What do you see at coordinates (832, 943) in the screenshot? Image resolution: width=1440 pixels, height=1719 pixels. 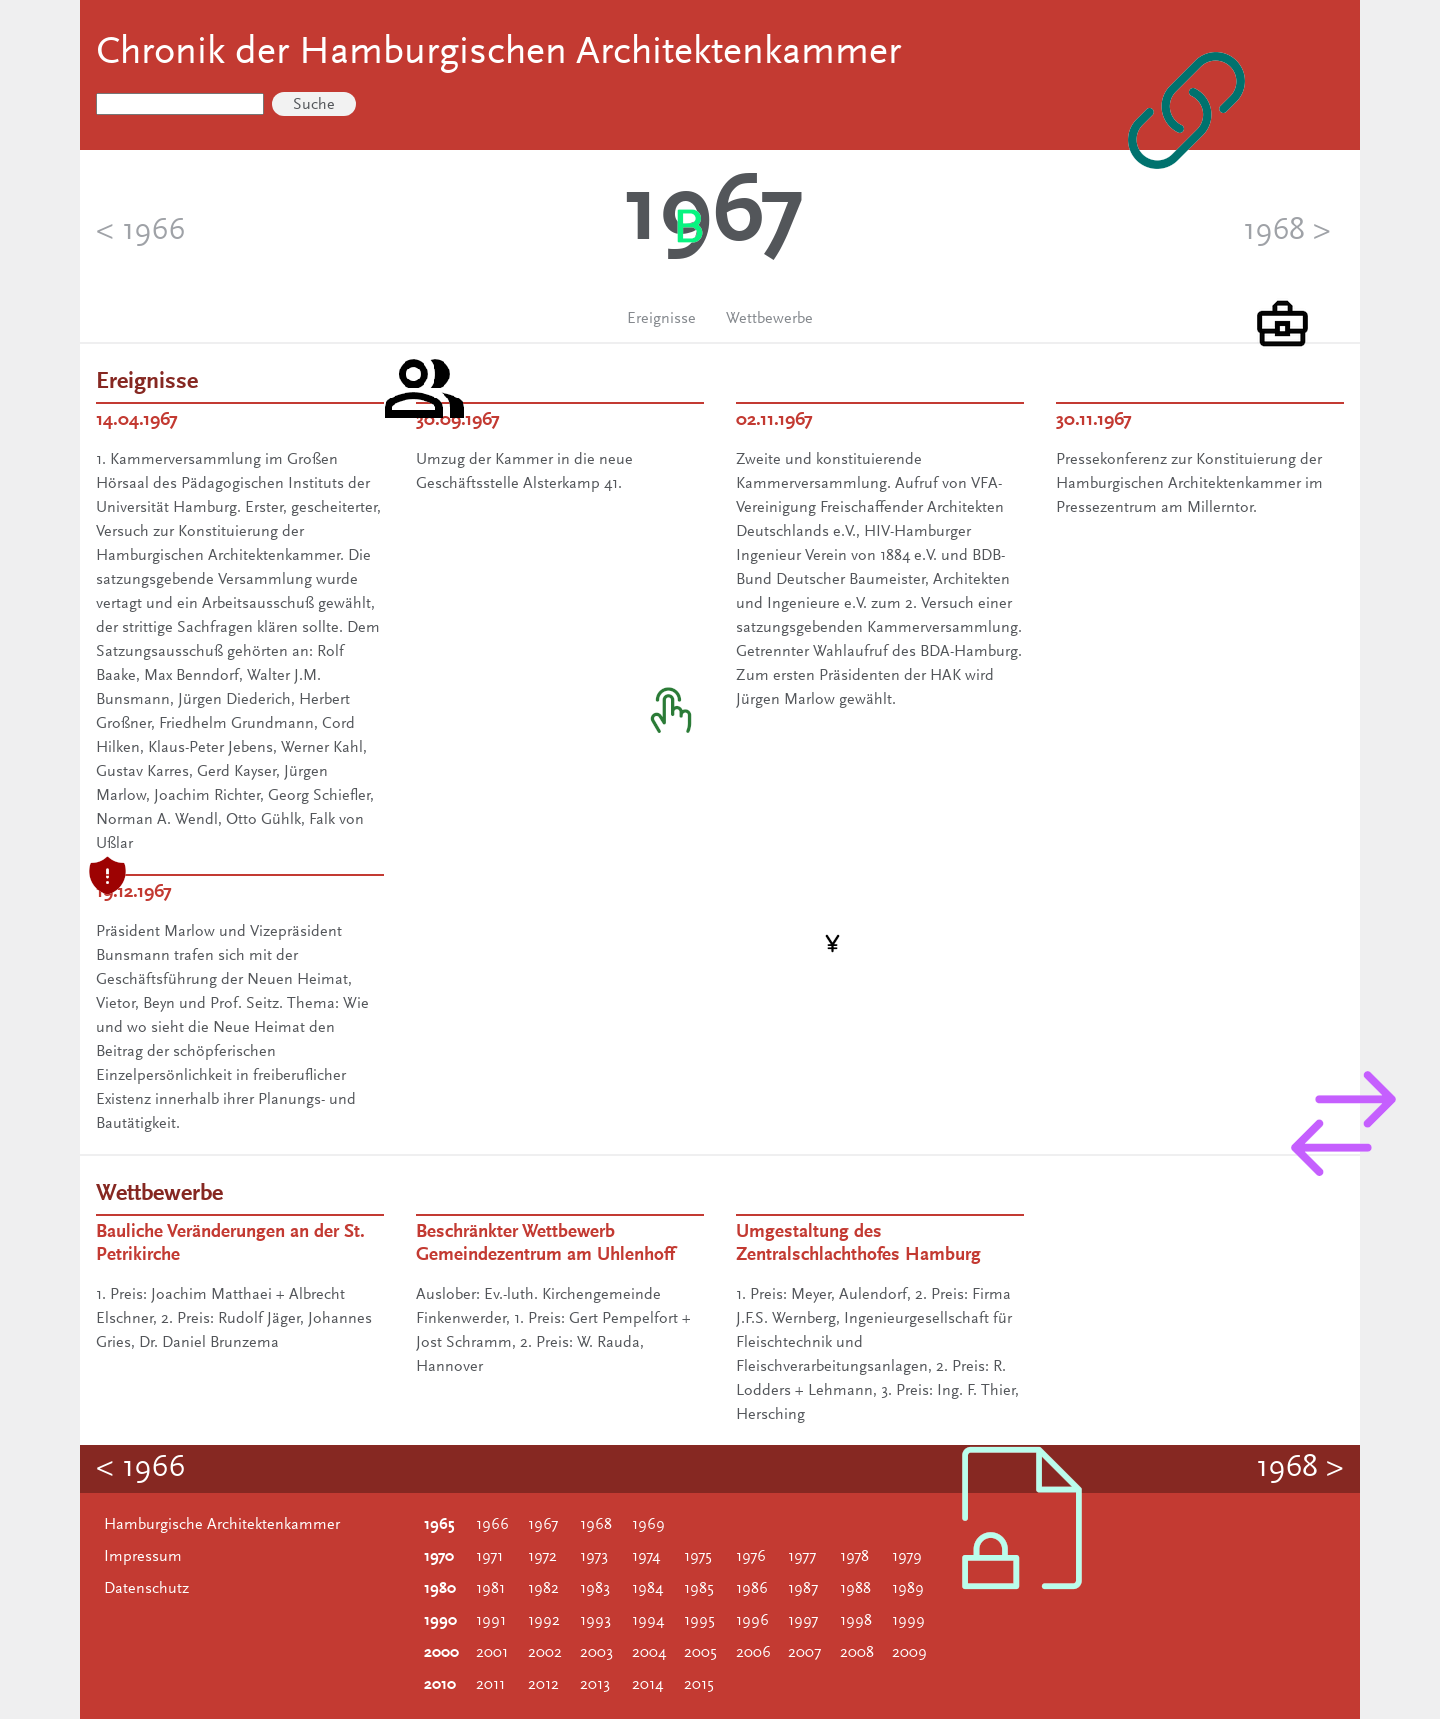 I see `select Japanese yen as currency` at bounding box center [832, 943].